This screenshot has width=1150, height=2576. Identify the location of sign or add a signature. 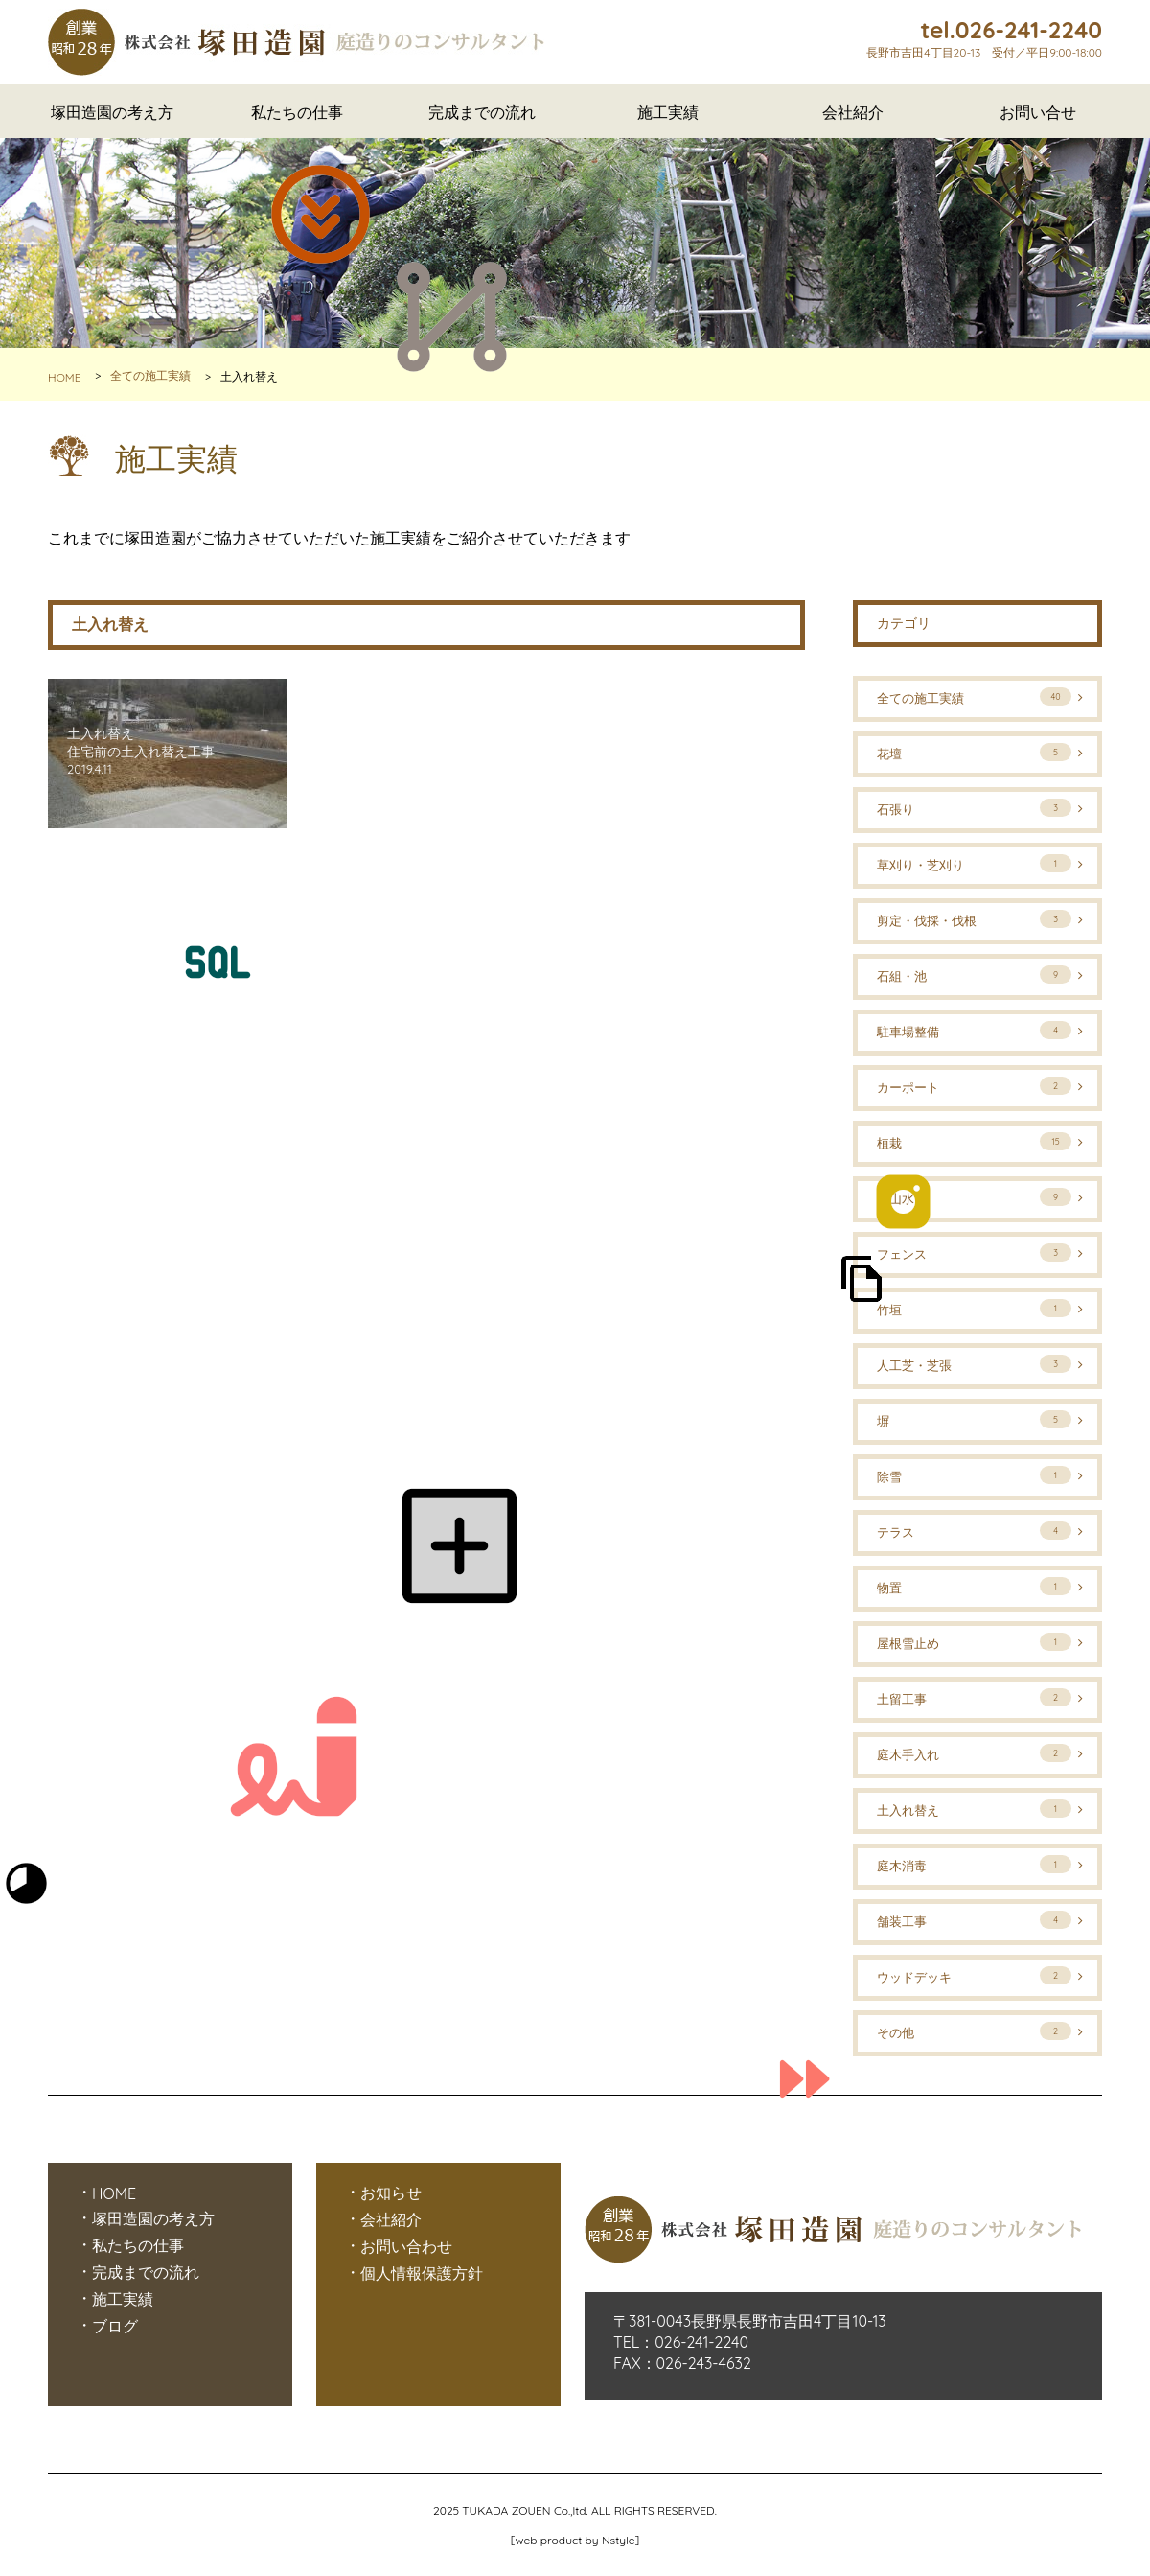
(297, 1763).